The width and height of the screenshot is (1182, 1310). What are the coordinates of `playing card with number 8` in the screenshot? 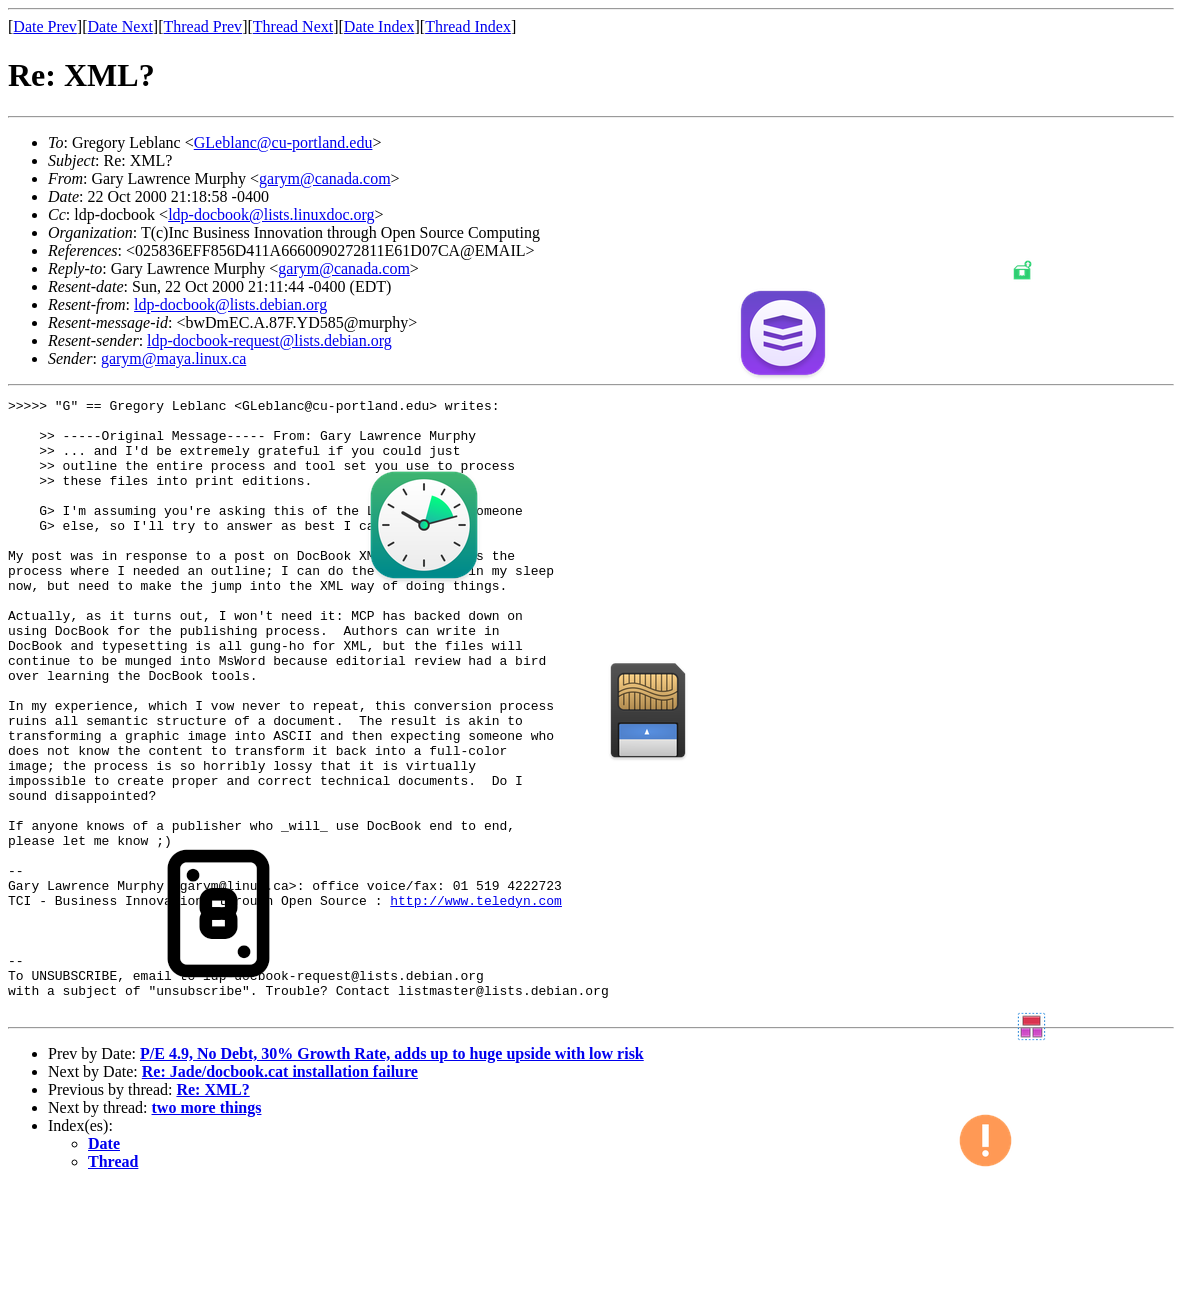 It's located at (218, 913).